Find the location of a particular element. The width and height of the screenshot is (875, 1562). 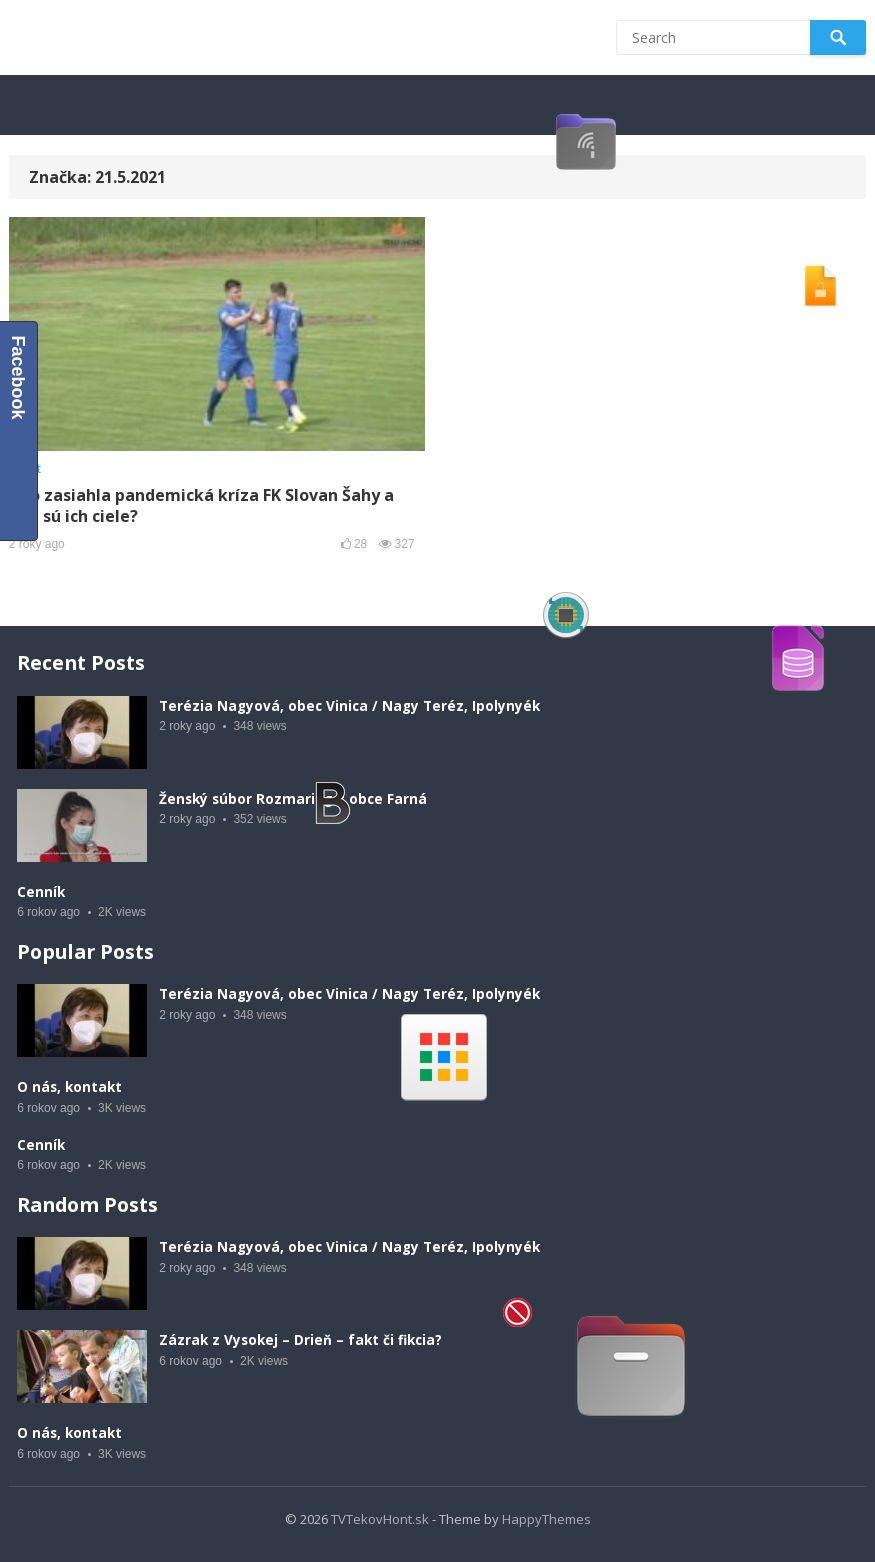

a skgc file type associated with security or encryption is located at coordinates (820, 286).